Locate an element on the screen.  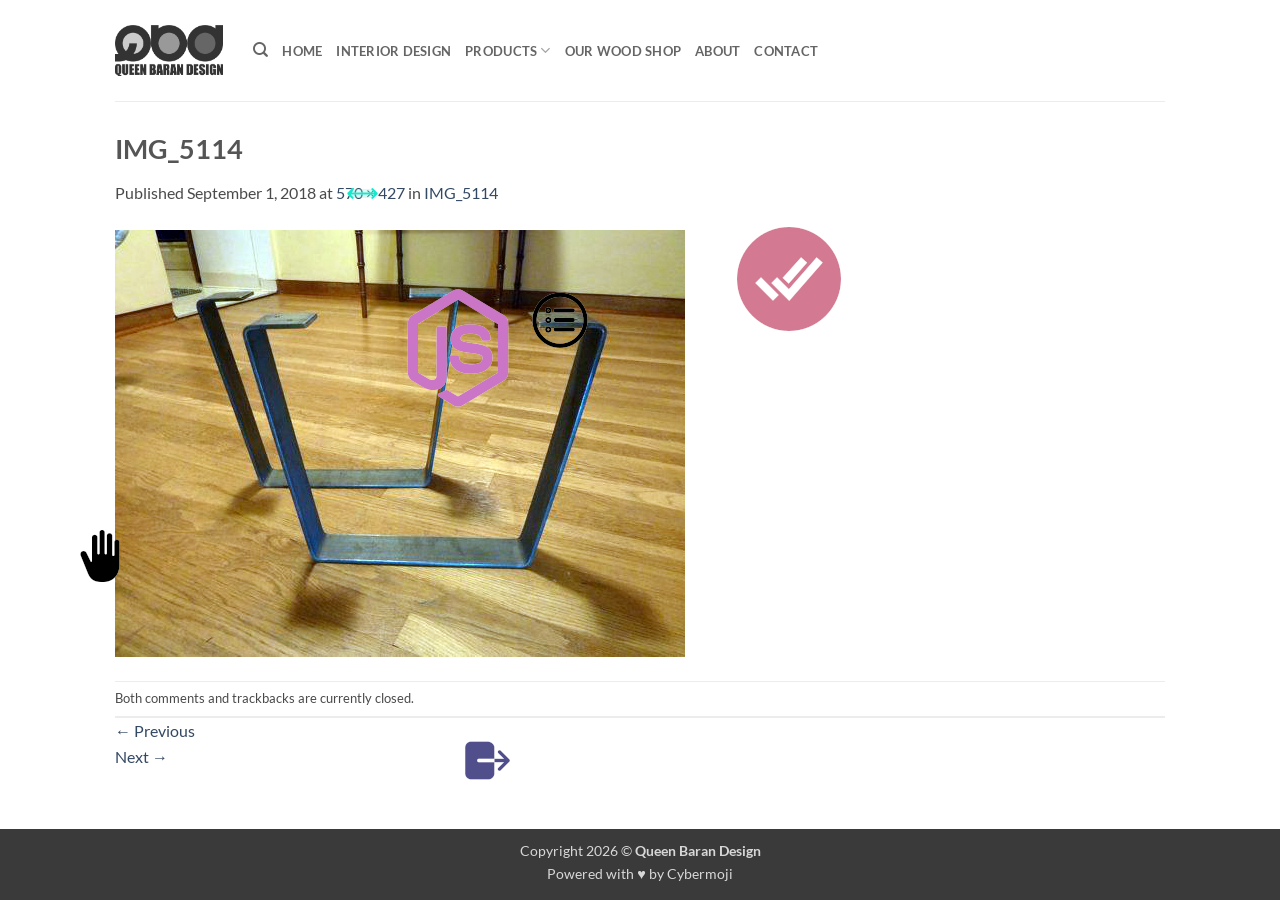
all tasks completed successfully is located at coordinates (789, 279).